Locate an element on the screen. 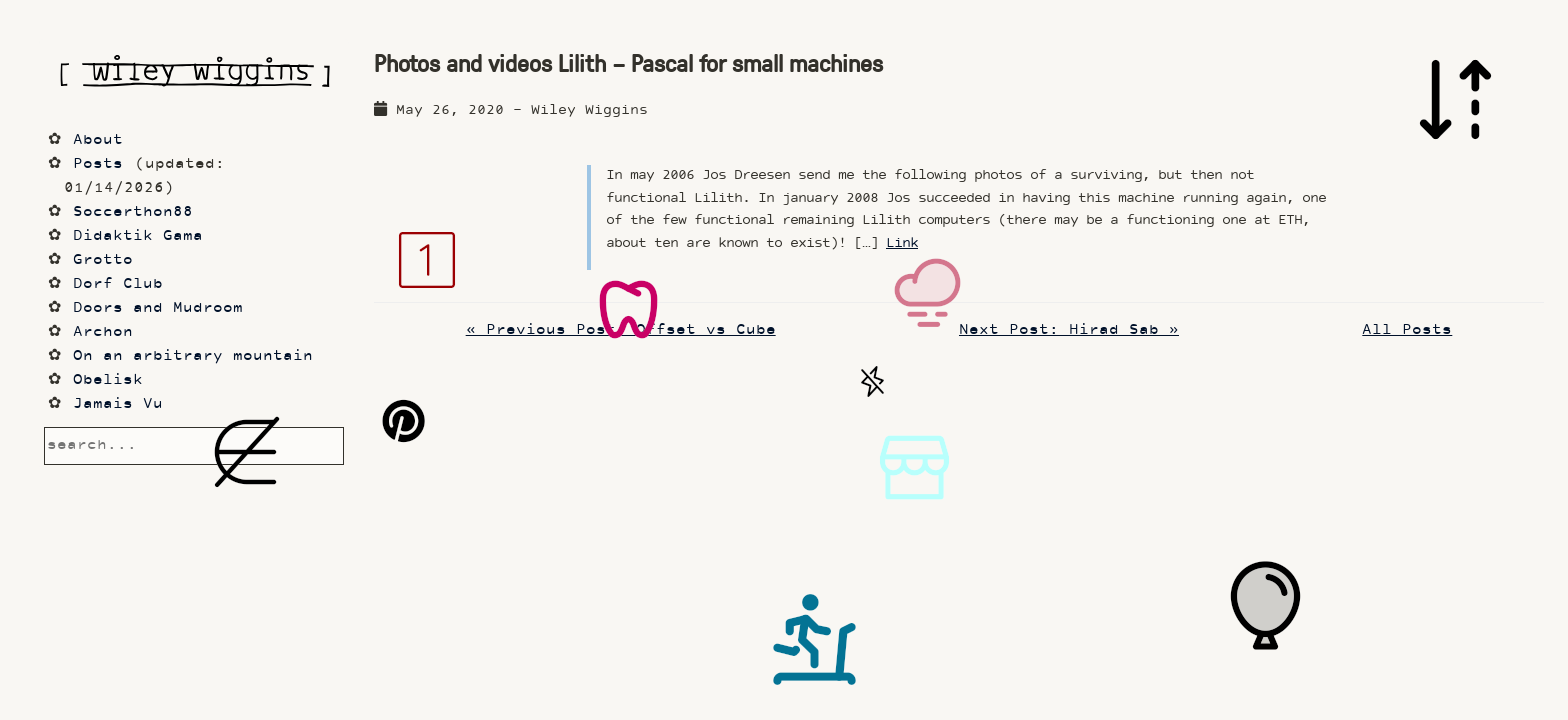  access fitness or workout tracking features is located at coordinates (814, 639).